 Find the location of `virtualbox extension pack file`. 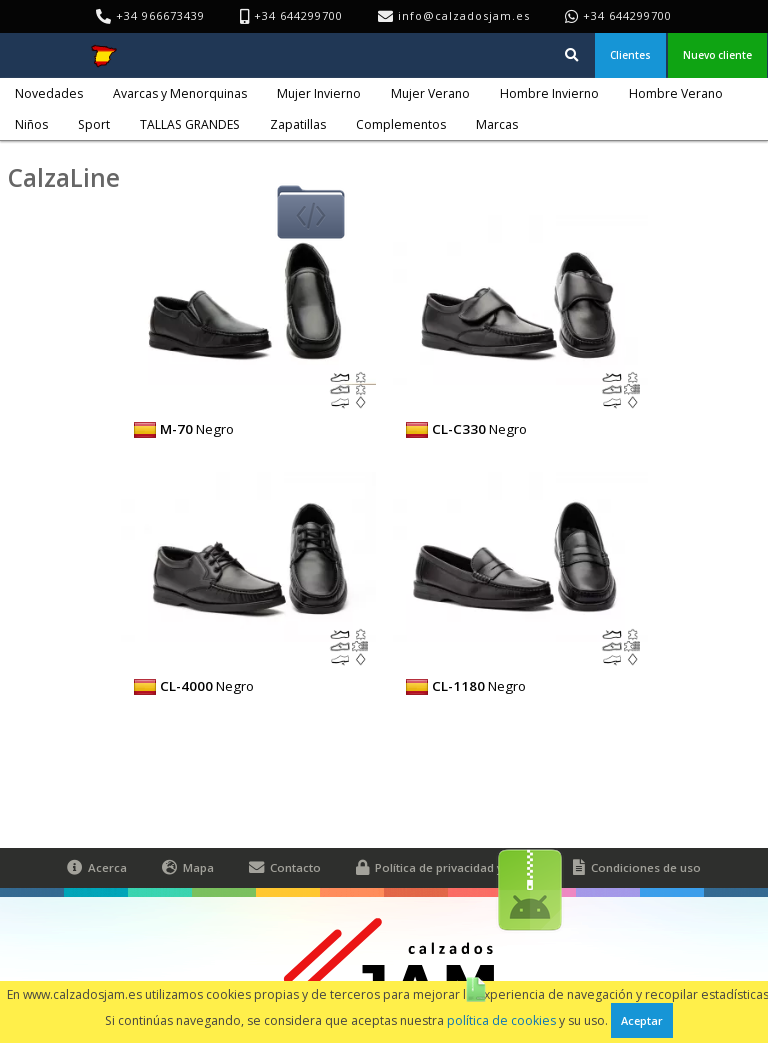

virtualbox extension pack file is located at coordinates (476, 990).